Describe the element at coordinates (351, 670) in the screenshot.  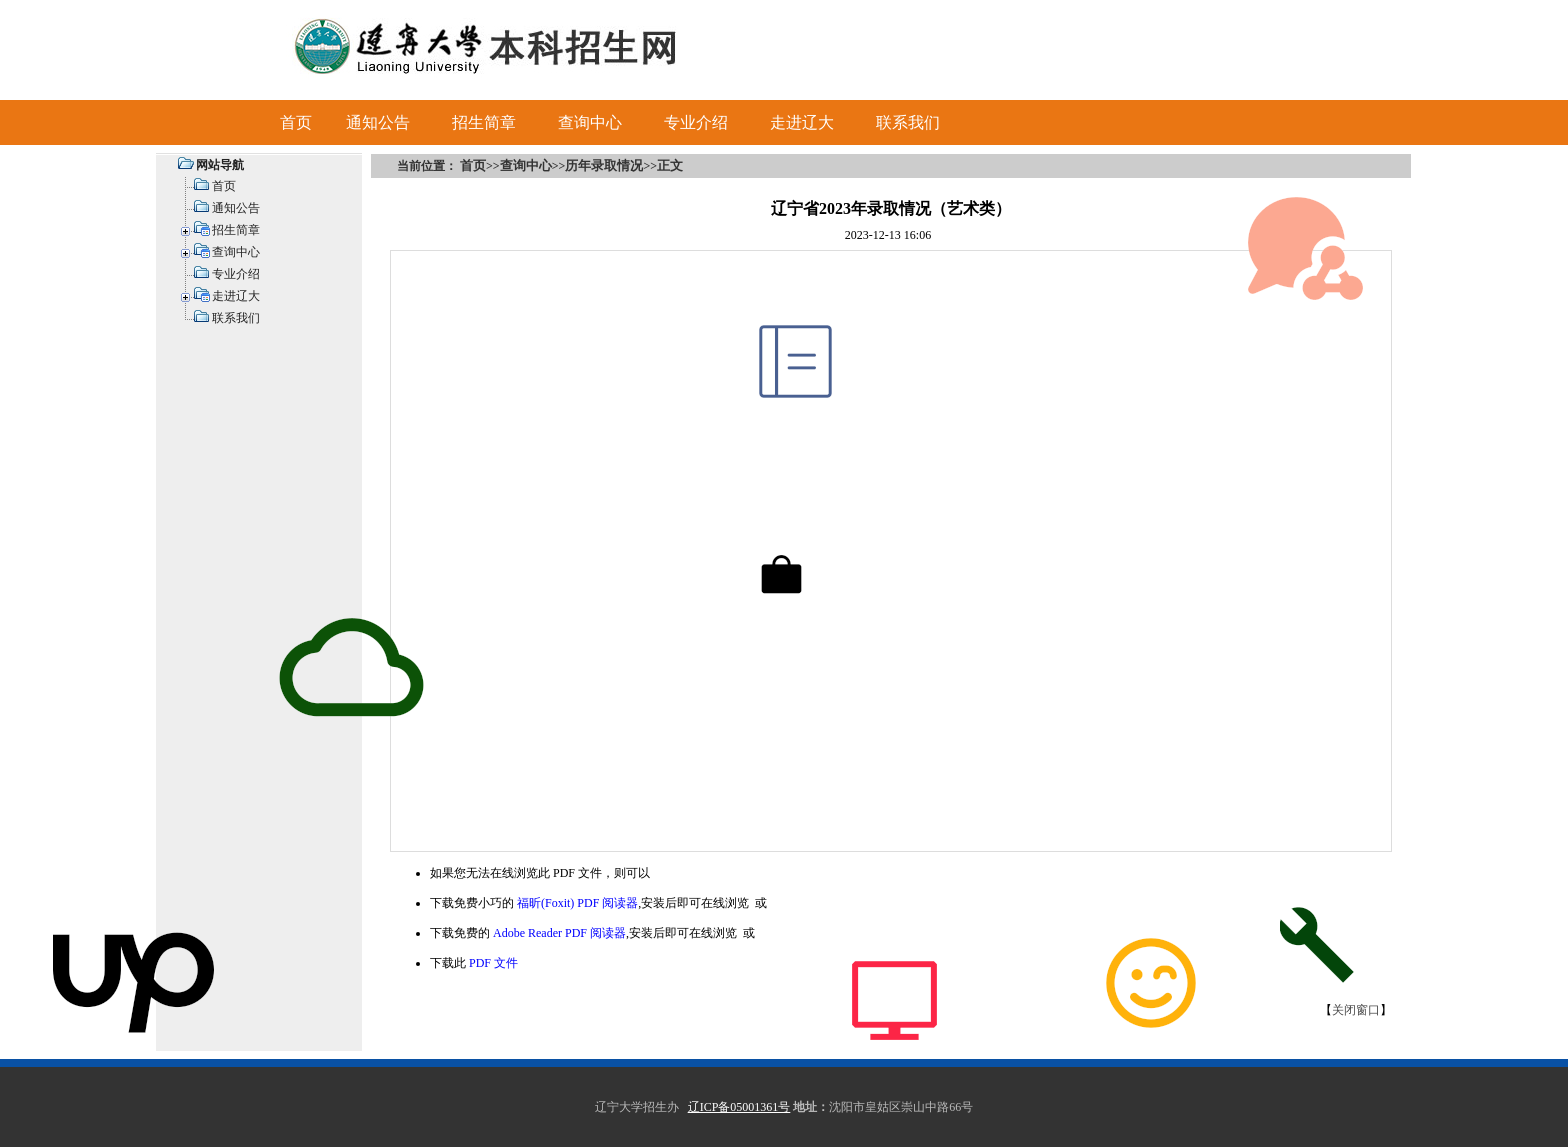
I see `access microsoft onedrive cloud storage` at that location.